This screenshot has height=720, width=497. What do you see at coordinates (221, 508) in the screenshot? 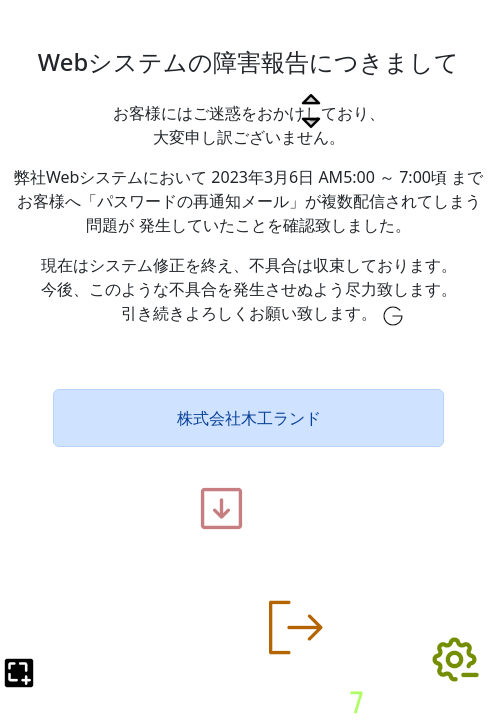
I see `download file or content` at bounding box center [221, 508].